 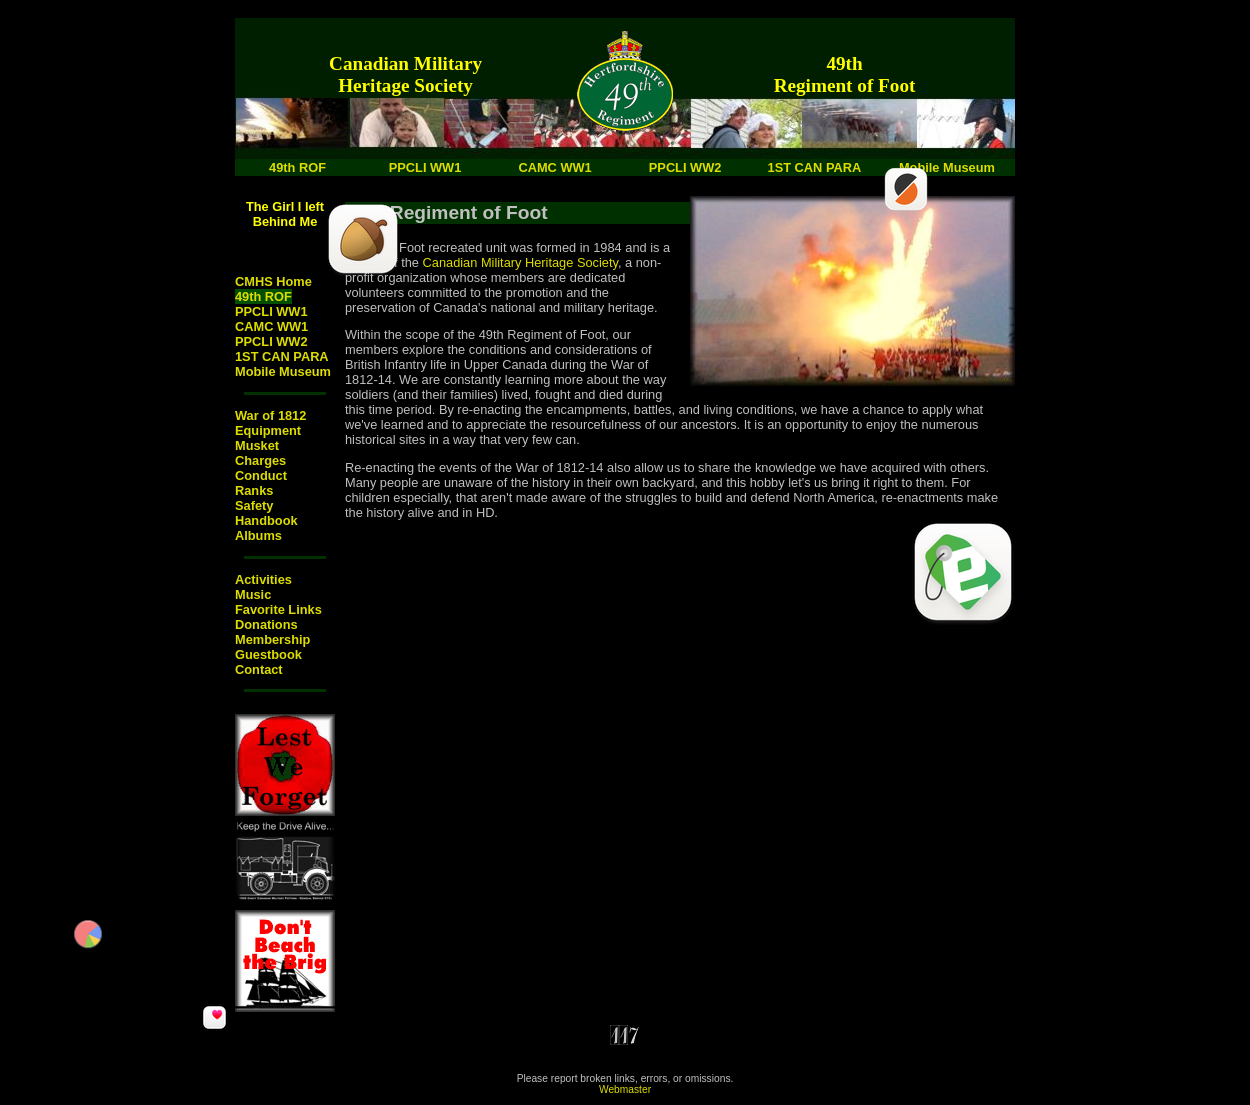 What do you see at coordinates (963, 572) in the screenshot?
I see `open easytag music tagging application` at bounding box center [963, 572].